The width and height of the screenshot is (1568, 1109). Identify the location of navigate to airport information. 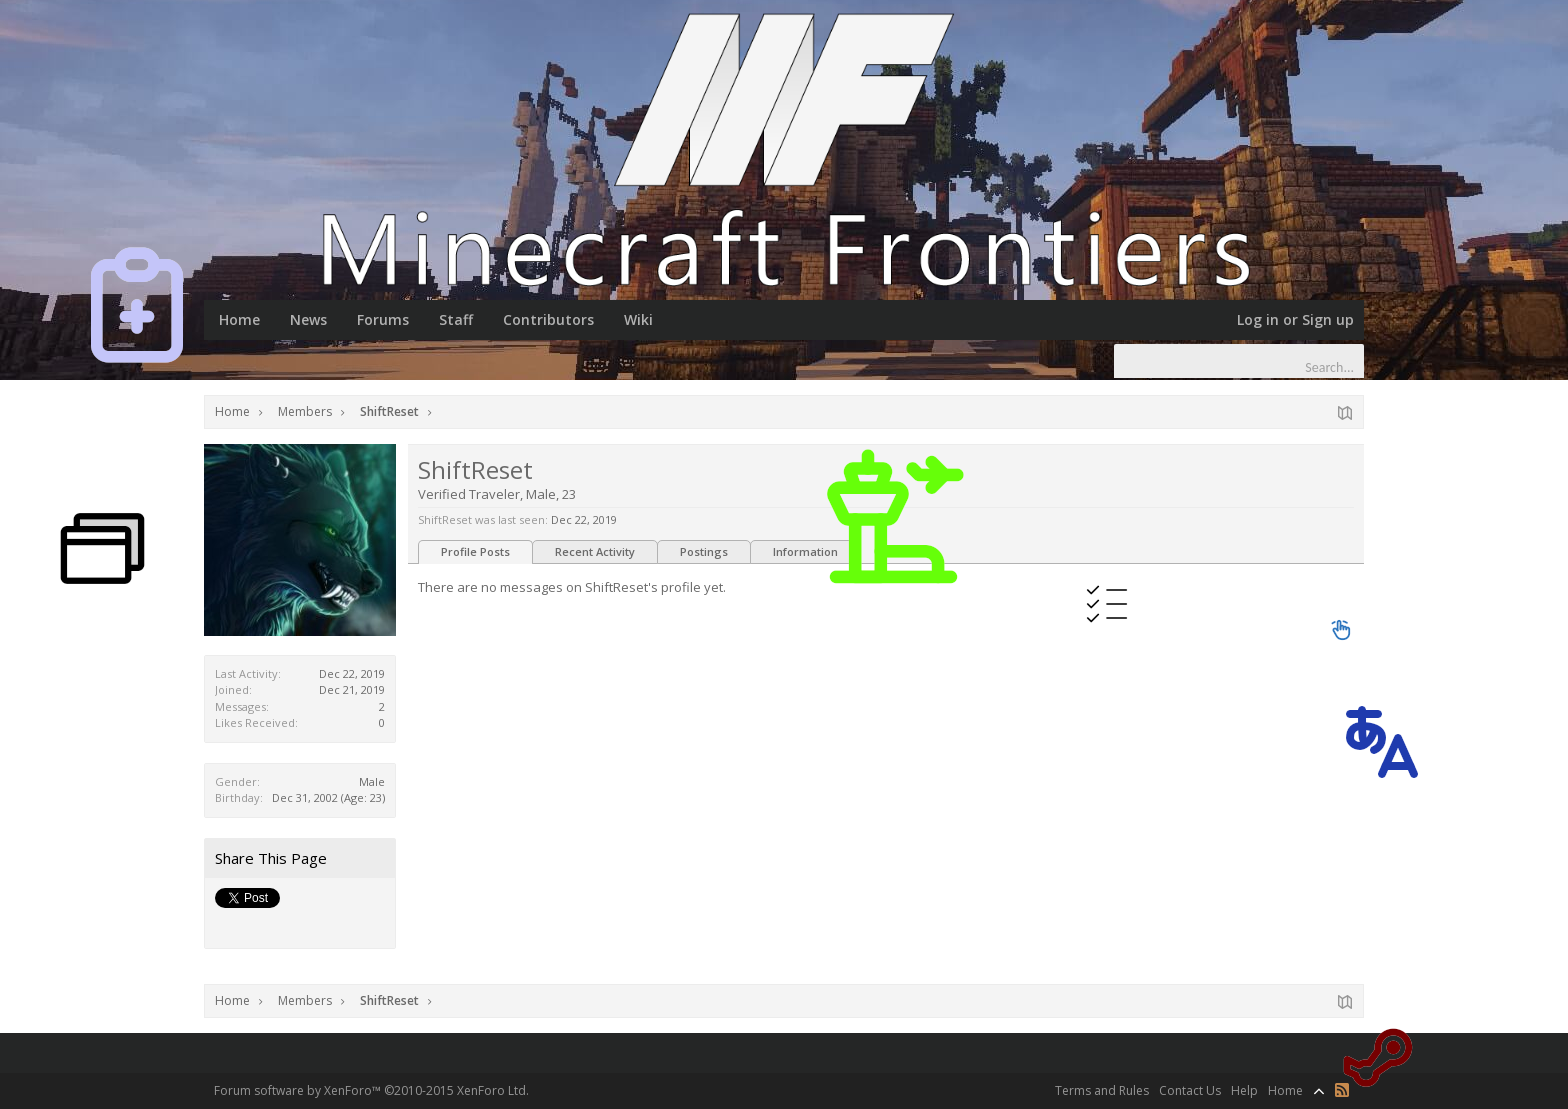
(893, 519).